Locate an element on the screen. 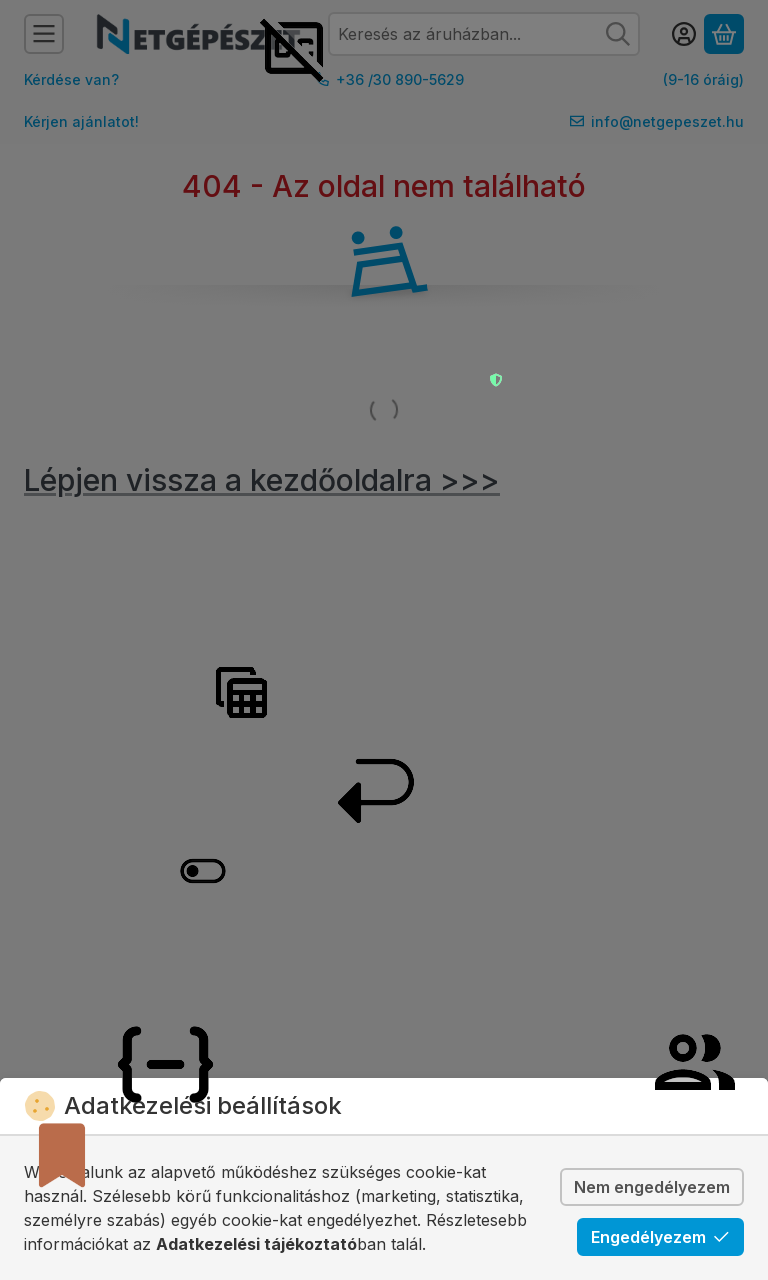 The width and height of the screenshot is (768, 1280). view contacts or people list is located at coordinates (695, 1062).